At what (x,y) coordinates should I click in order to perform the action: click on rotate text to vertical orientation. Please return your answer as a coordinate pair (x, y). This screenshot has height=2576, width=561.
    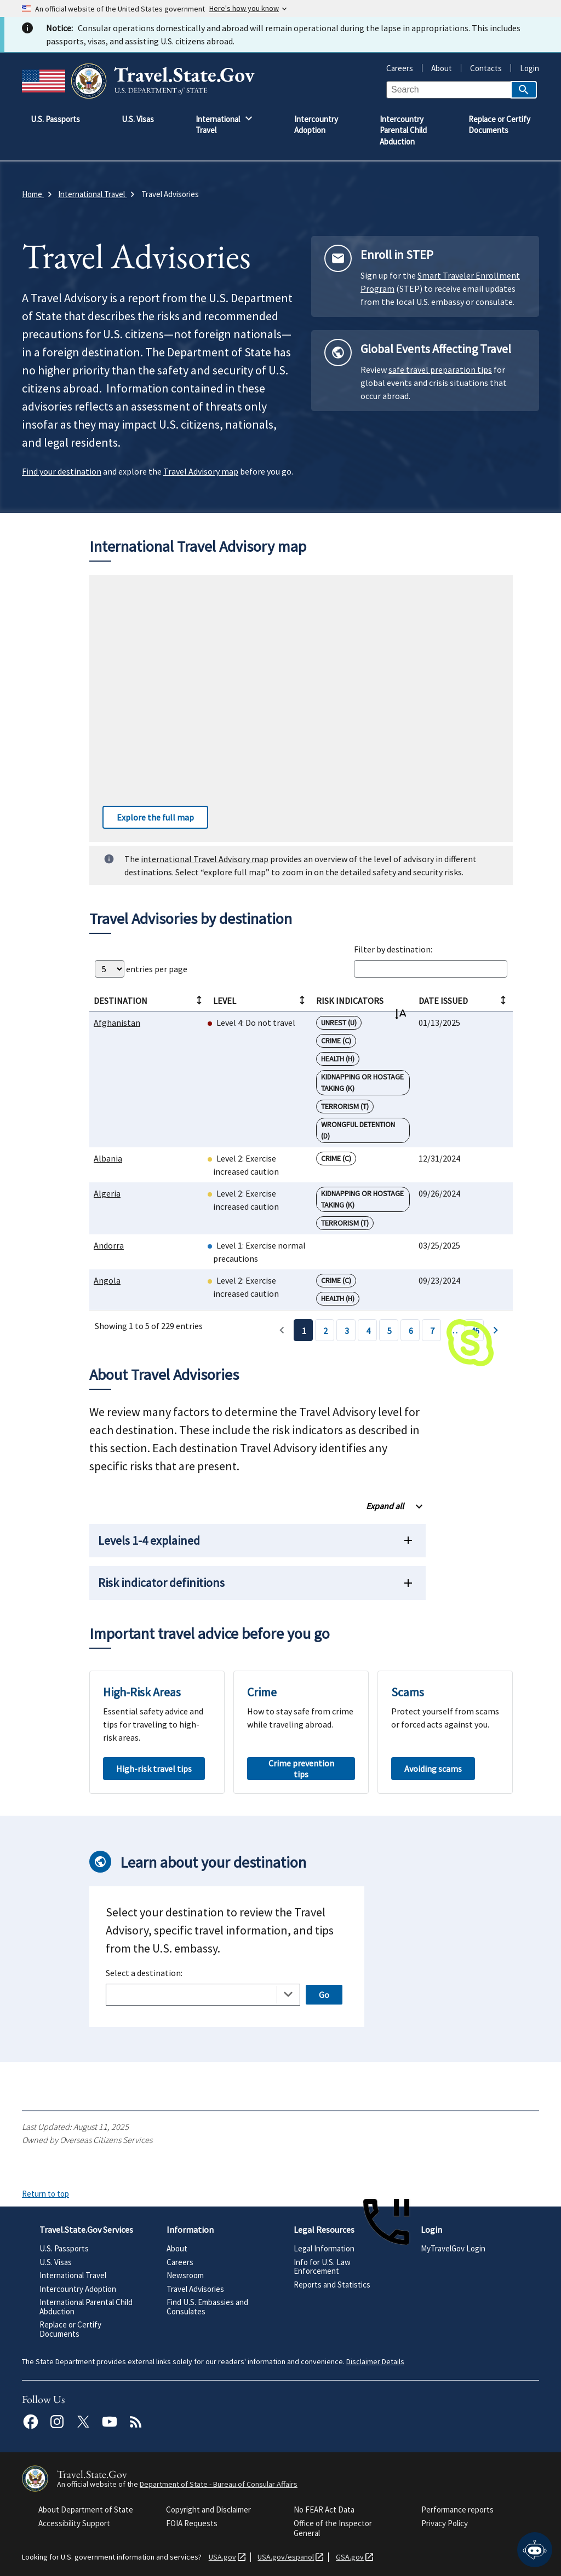
    Looking at the image, I should click on (400, 1014).